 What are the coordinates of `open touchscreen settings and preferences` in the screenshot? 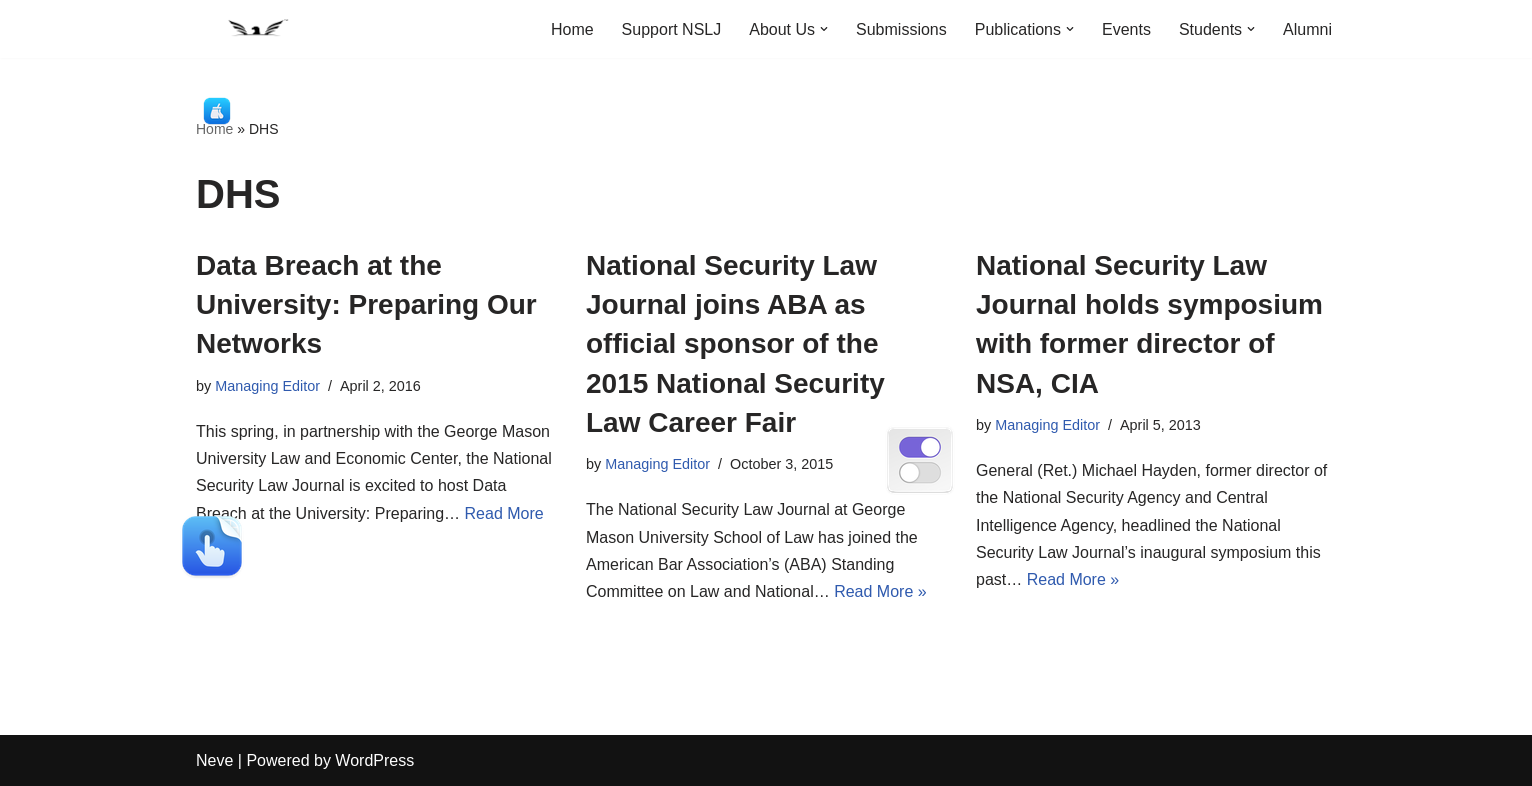 It's located at (212, 546).